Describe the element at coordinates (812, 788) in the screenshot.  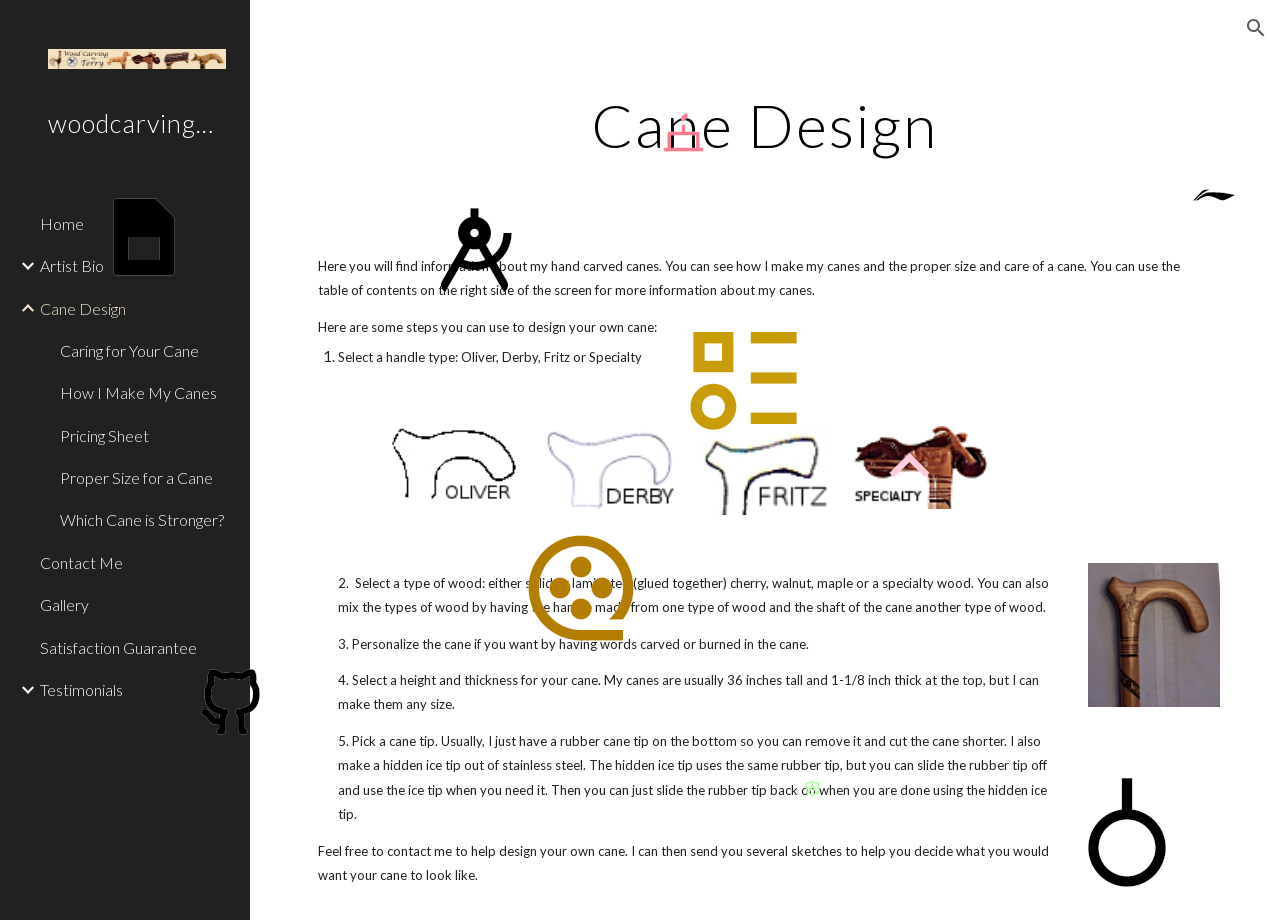
I see `angularjs framework logo` at that location.